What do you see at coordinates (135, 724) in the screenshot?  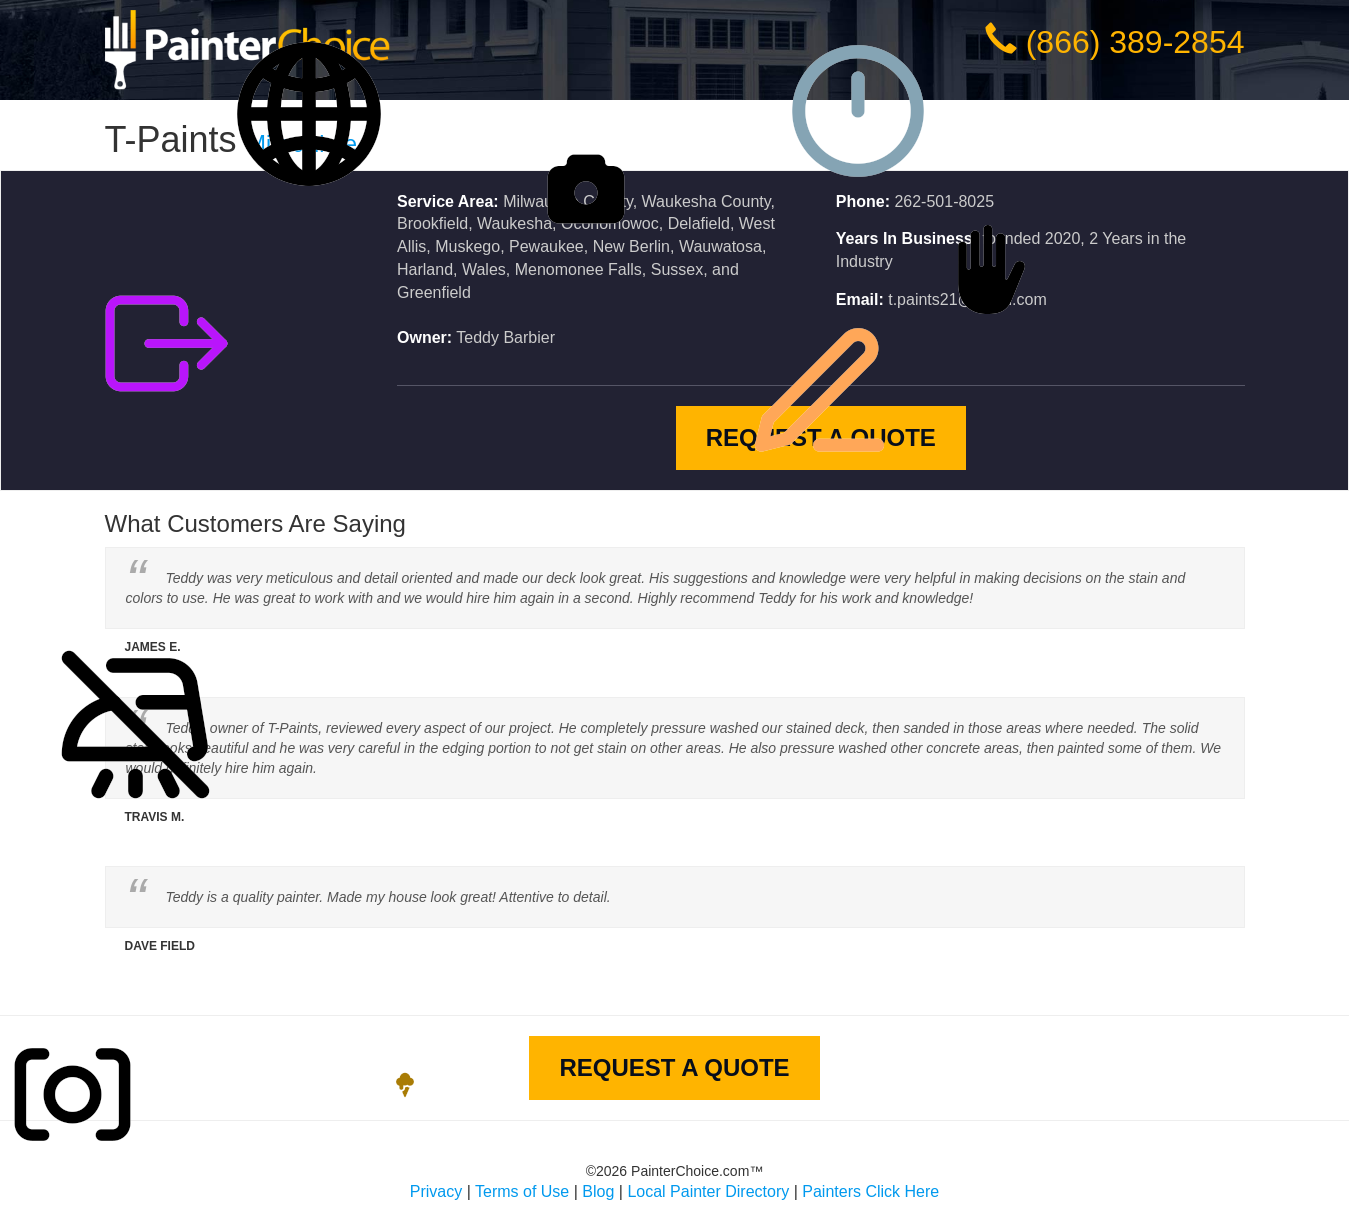 I see `do not use steam while ironing` at bounding box center [135, 724].